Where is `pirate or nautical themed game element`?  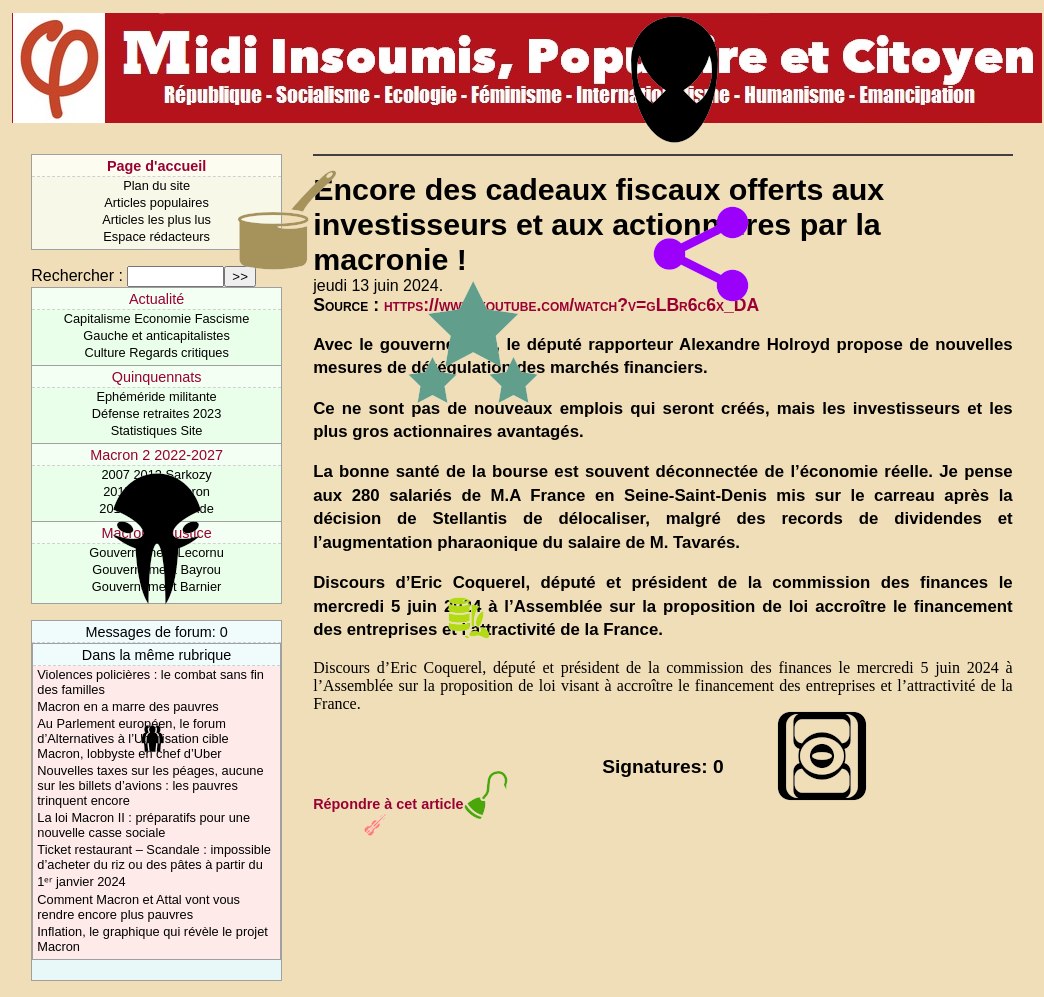
pirate or nautical themed game element is located at coordinates (486, 795).